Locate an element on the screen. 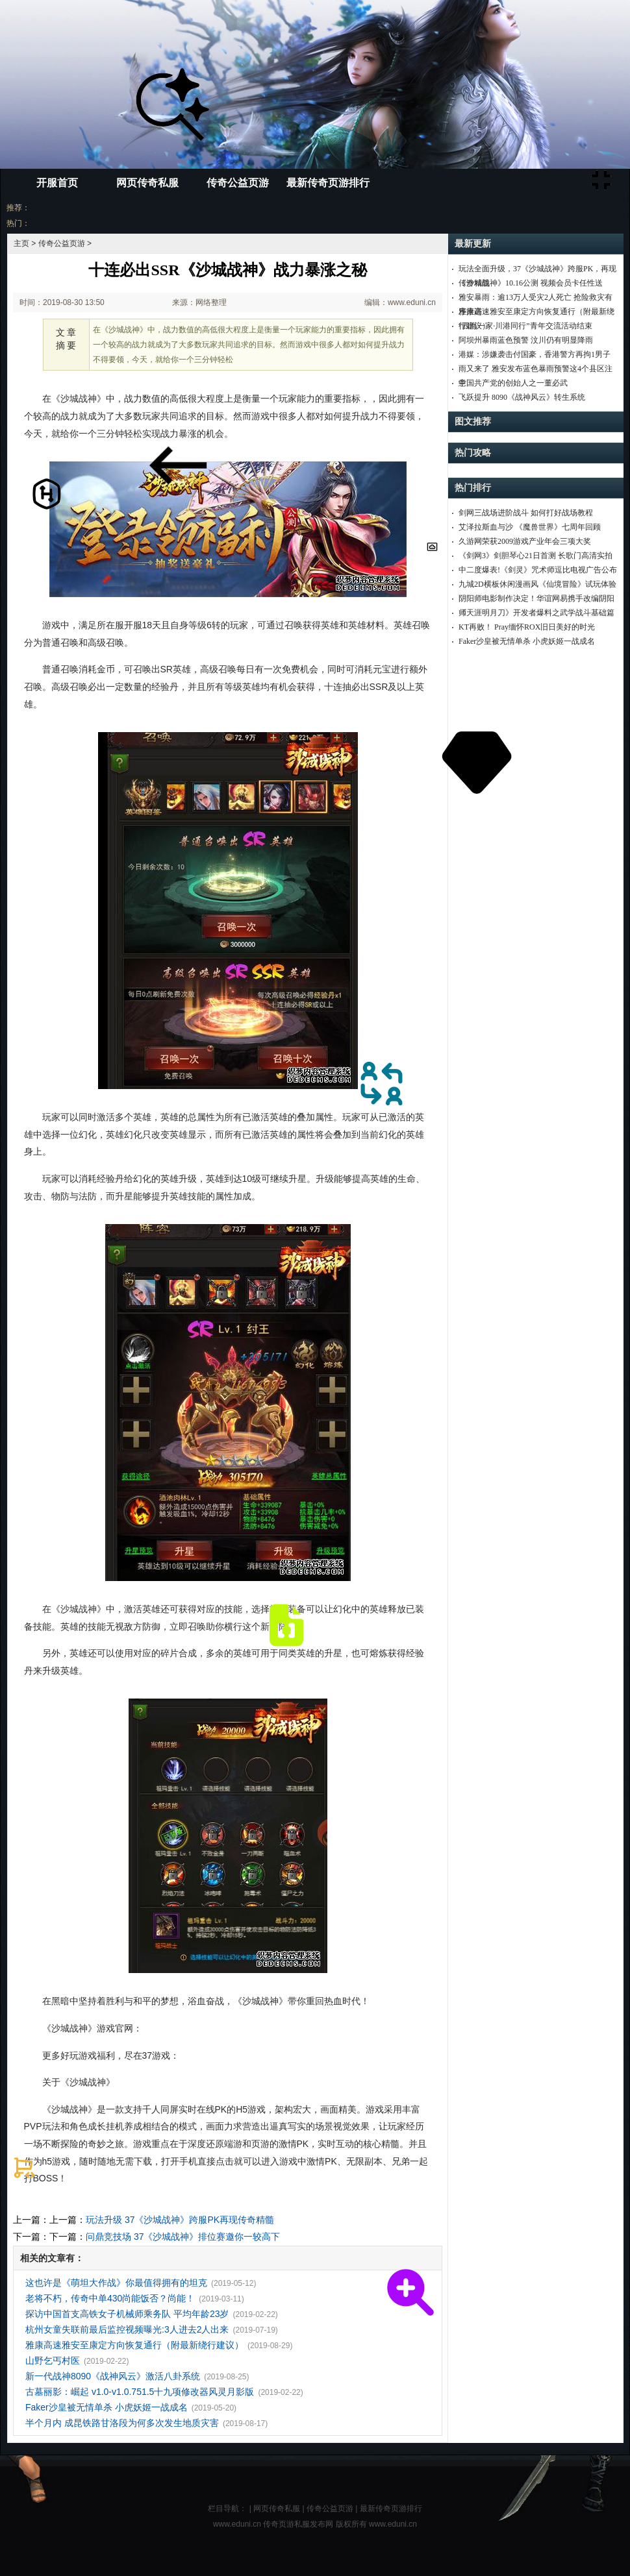 Image resolution: width=630 pixels, height=2576 pixels. zoom in on content is located at coordinates (410, 2292).